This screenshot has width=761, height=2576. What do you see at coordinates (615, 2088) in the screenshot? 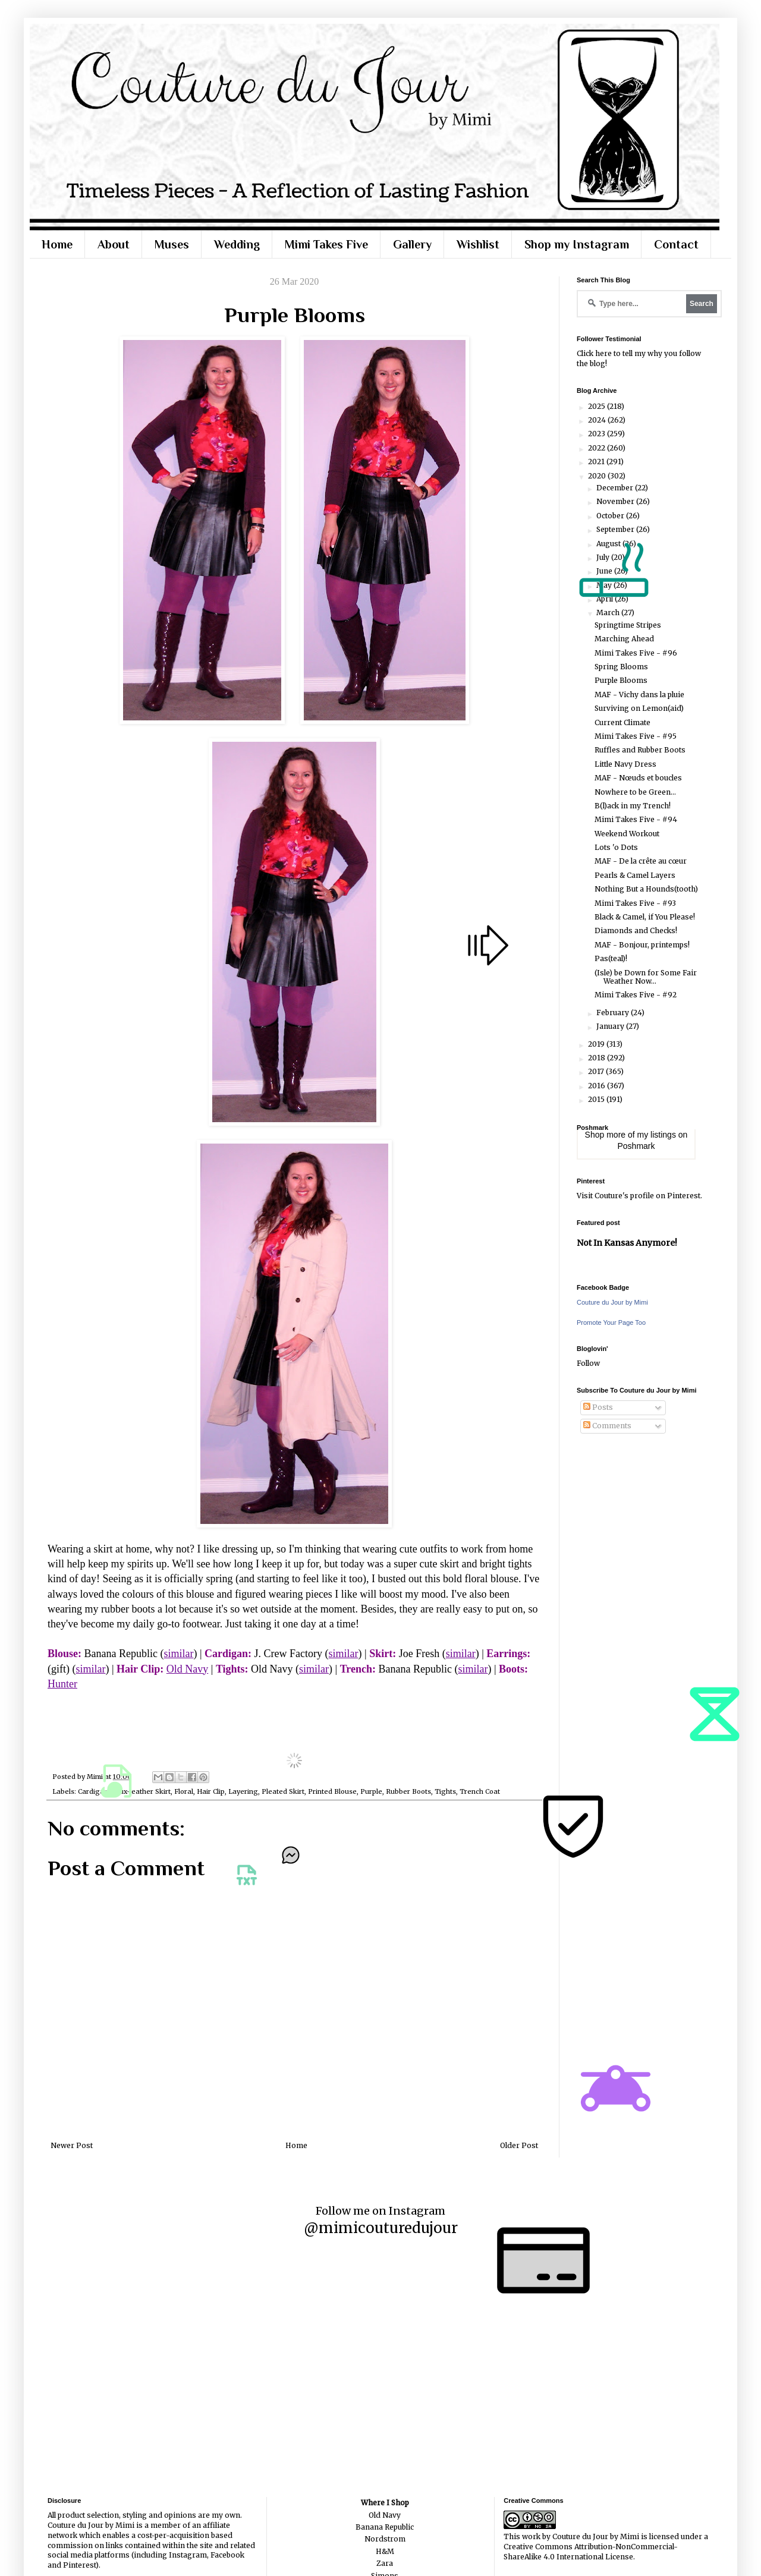
I see `access vector path editing tools` at bounding box center [615, 2088].